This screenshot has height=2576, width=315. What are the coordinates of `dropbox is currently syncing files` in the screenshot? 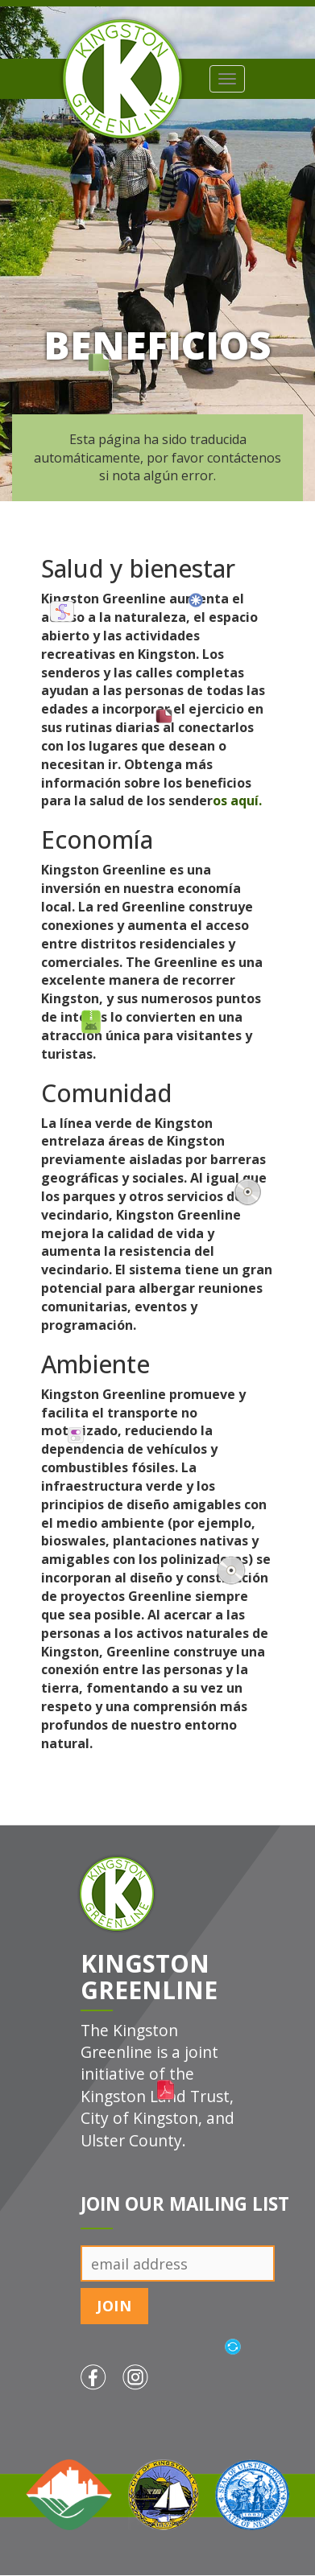 It's located at (233, 2347).